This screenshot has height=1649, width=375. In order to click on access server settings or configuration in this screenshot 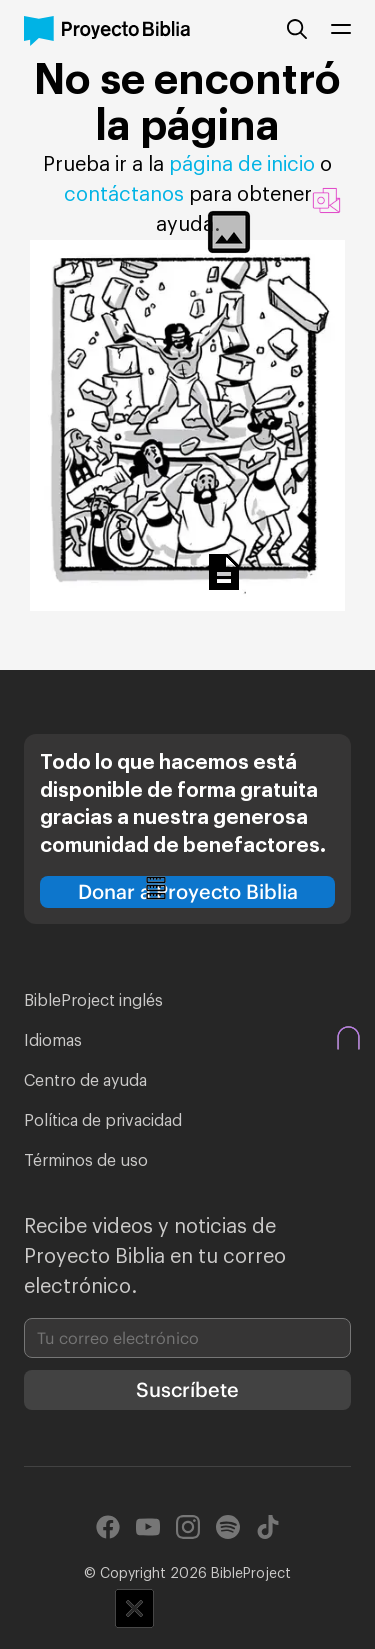, I will do `click(156, 888)`.